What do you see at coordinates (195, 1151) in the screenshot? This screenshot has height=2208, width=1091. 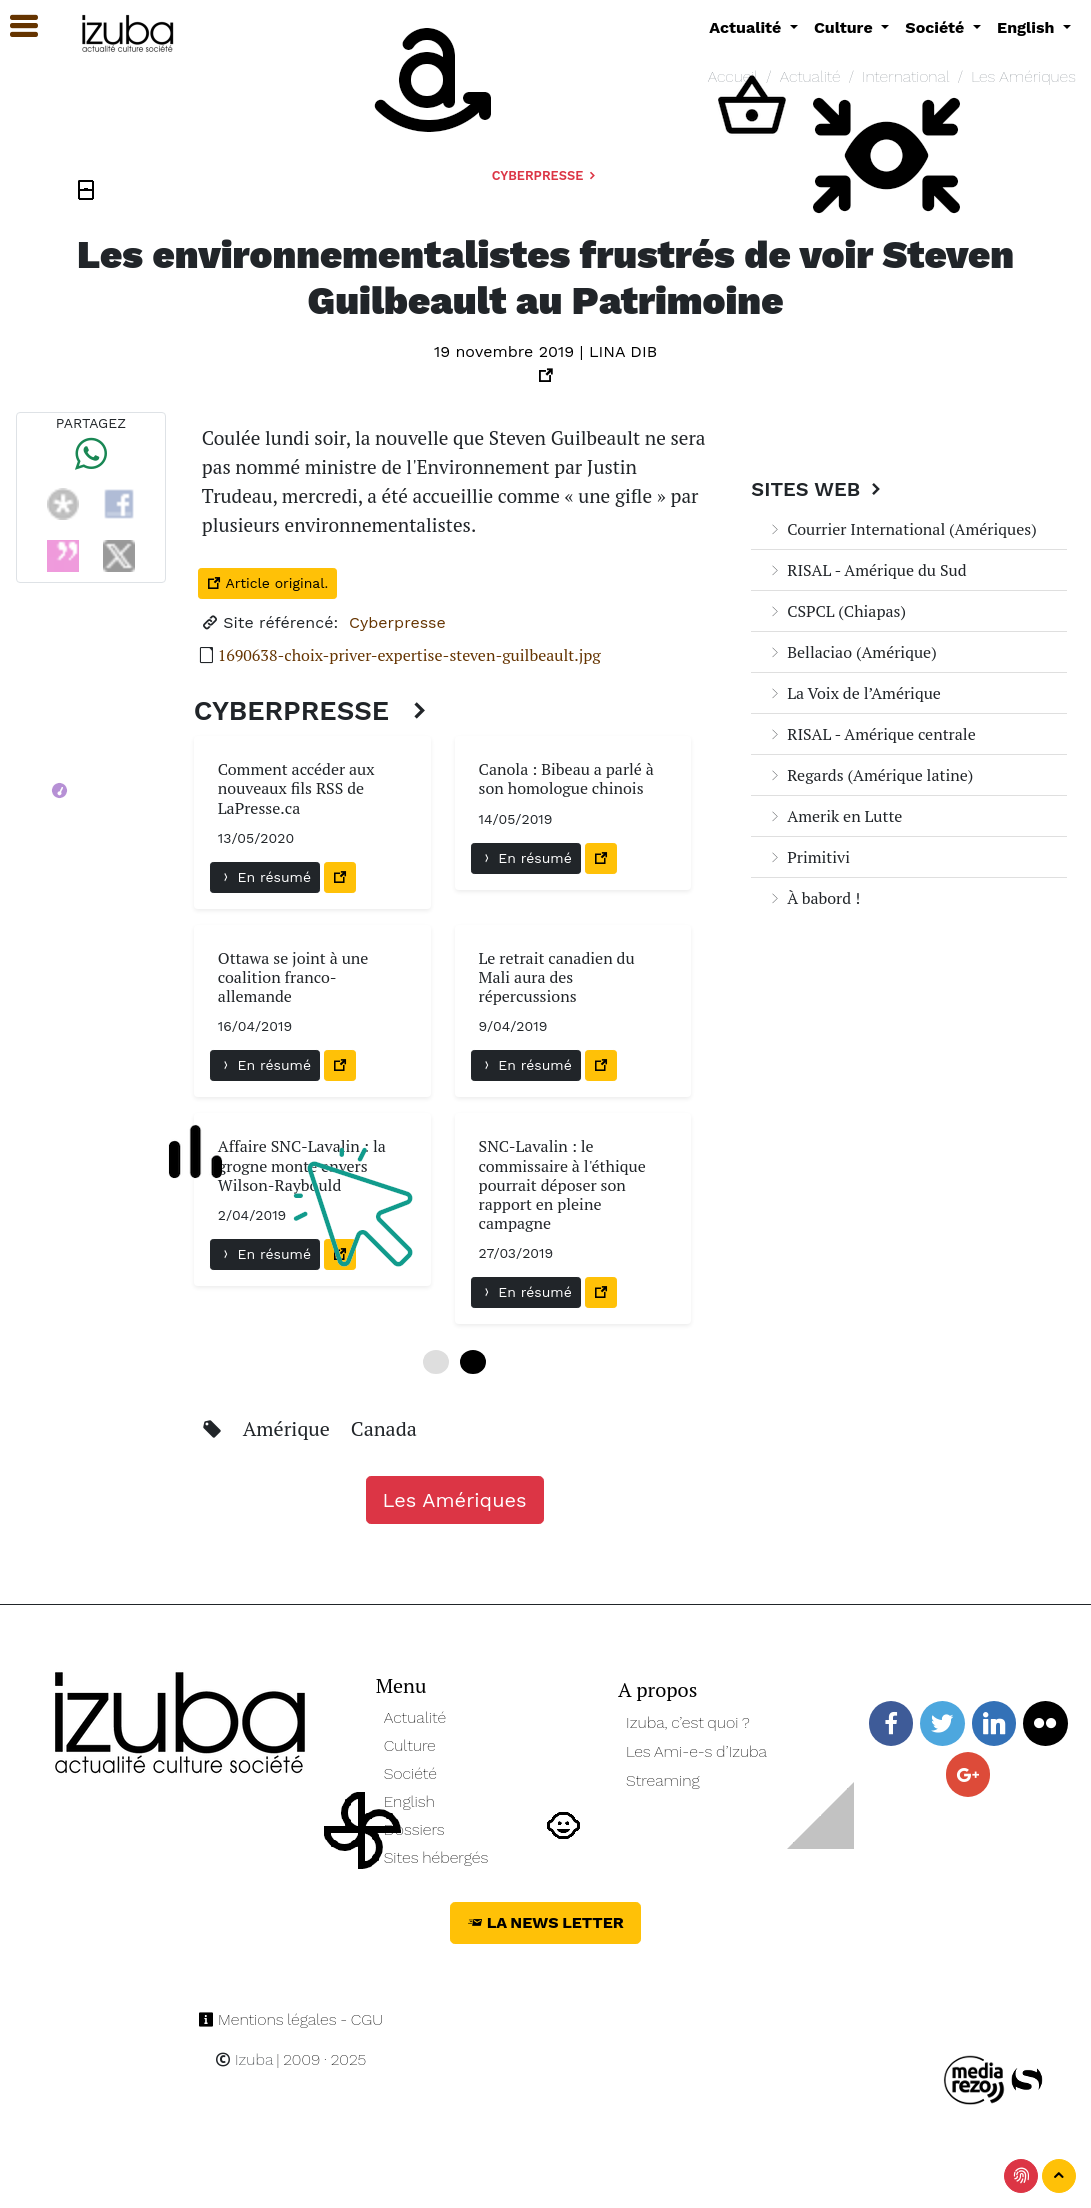 I see `view analytics or statistics` at bounding box center [195, 1151].